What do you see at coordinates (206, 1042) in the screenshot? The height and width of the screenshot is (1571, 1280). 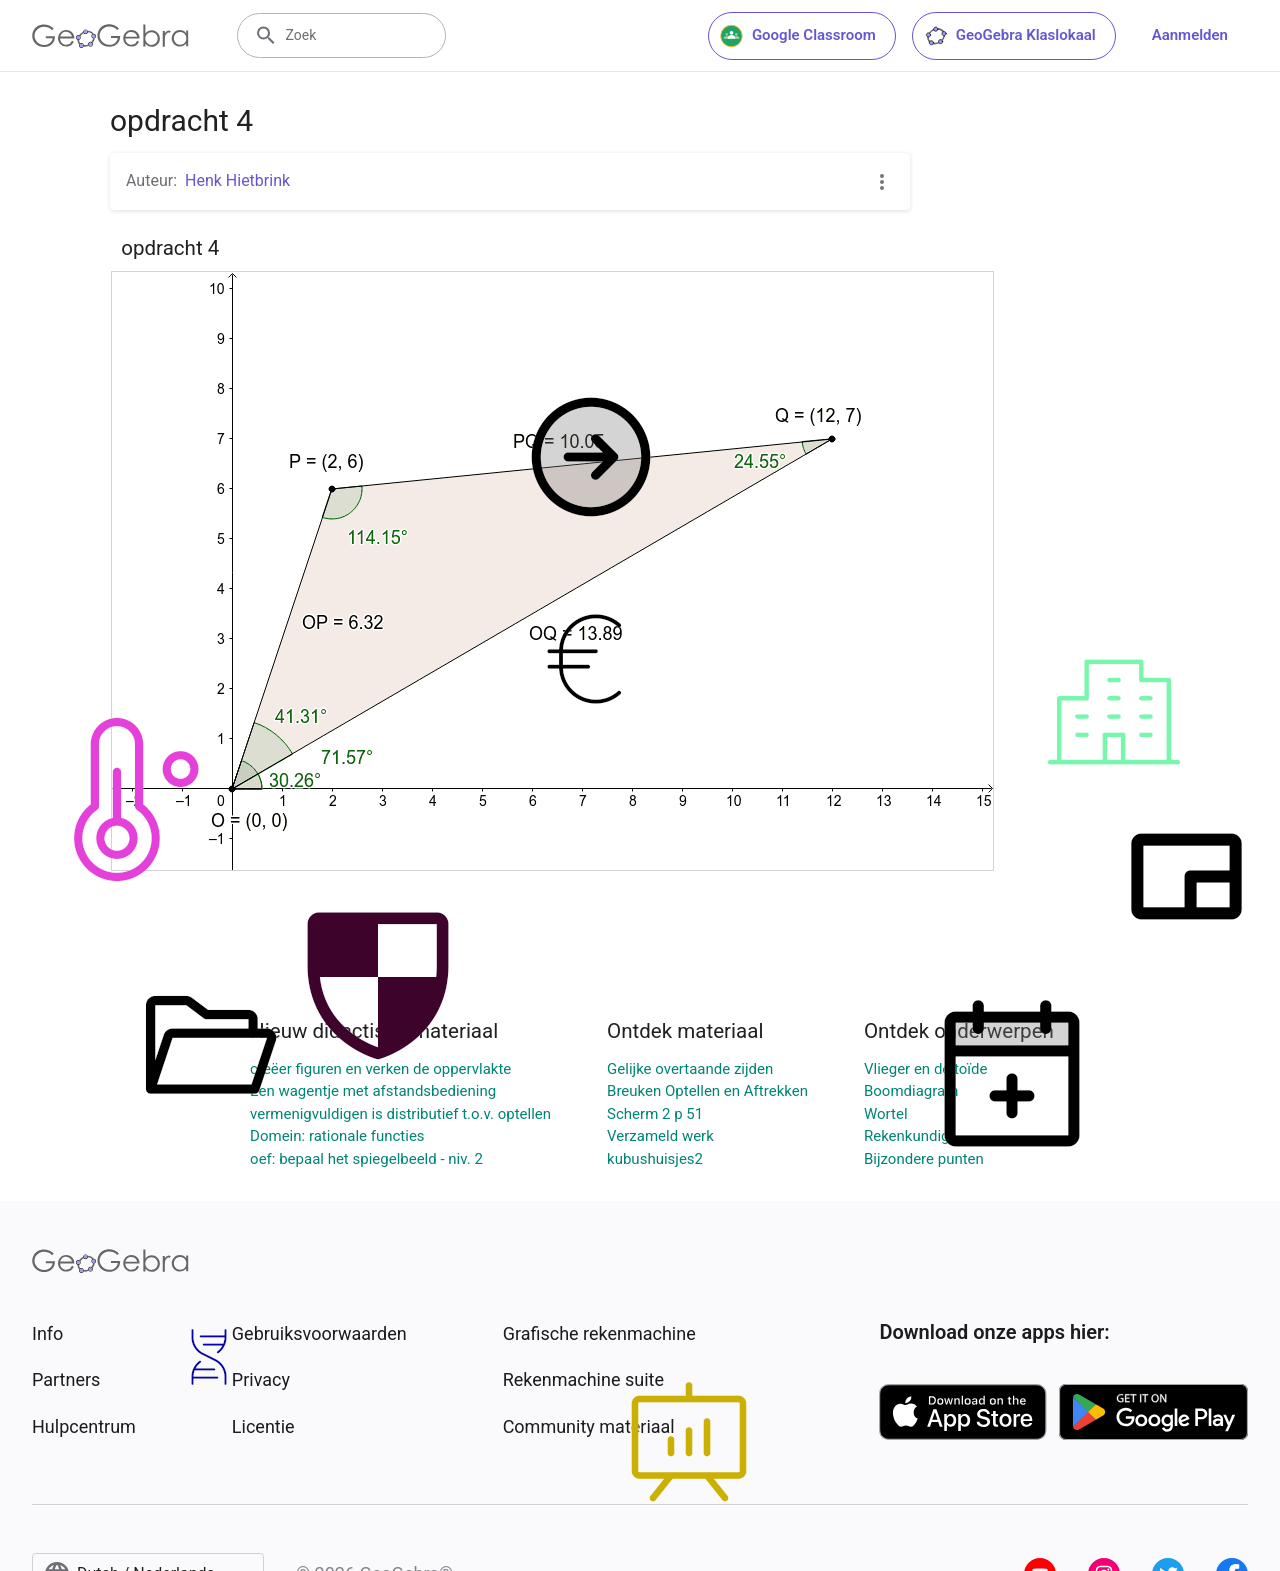 I see `open folder to view contents` at bounding box center [206, 1042].